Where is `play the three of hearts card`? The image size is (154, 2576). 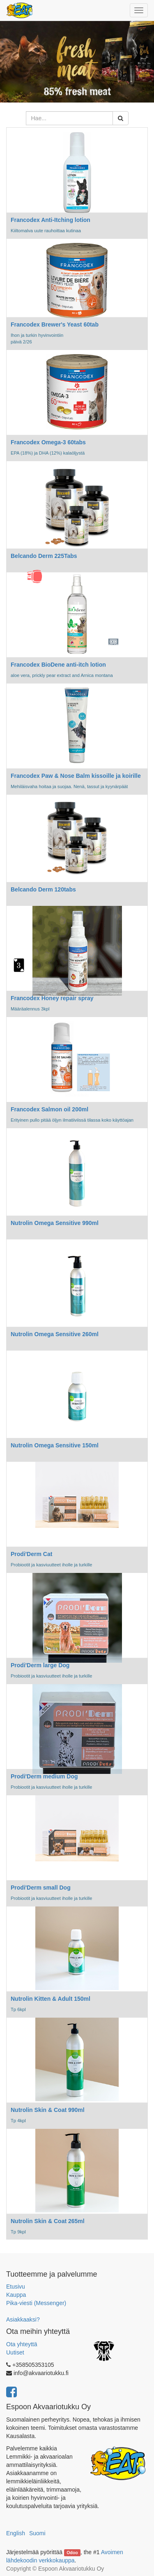
play the three of hearts card is located at coordinates (19, 965).